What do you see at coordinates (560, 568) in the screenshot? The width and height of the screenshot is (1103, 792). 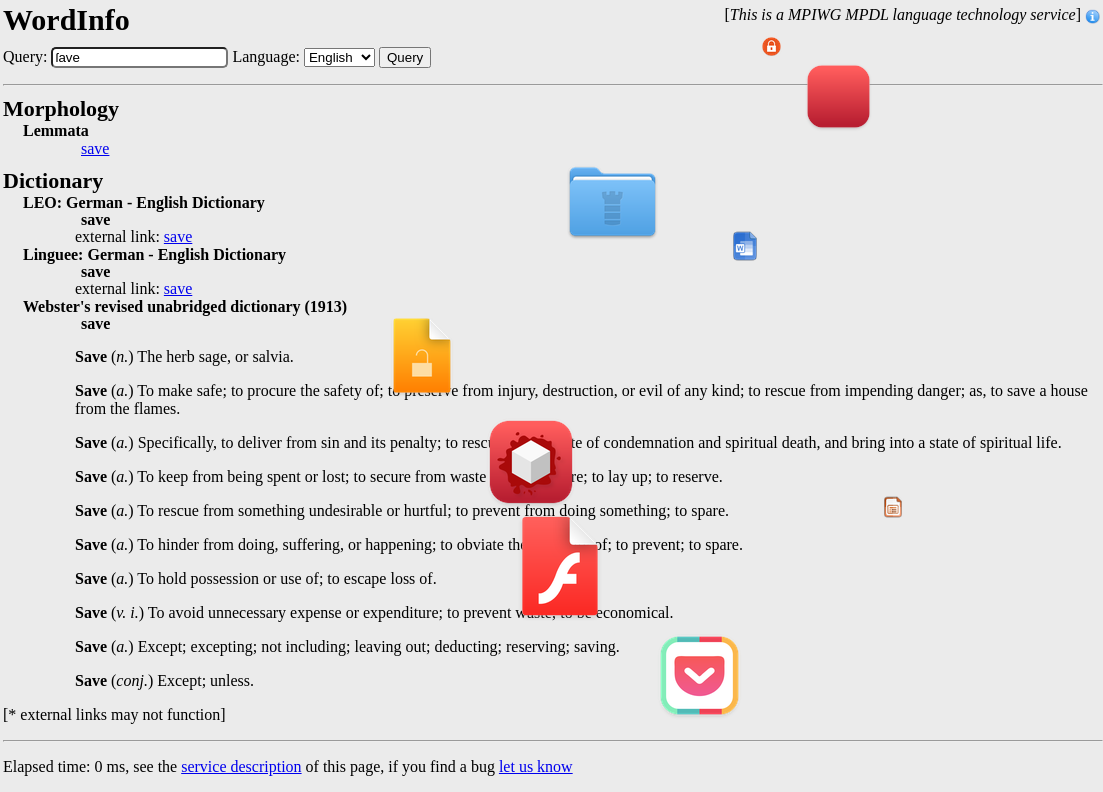 I see `flash video file type indicator` at bounding box center [560, 568].